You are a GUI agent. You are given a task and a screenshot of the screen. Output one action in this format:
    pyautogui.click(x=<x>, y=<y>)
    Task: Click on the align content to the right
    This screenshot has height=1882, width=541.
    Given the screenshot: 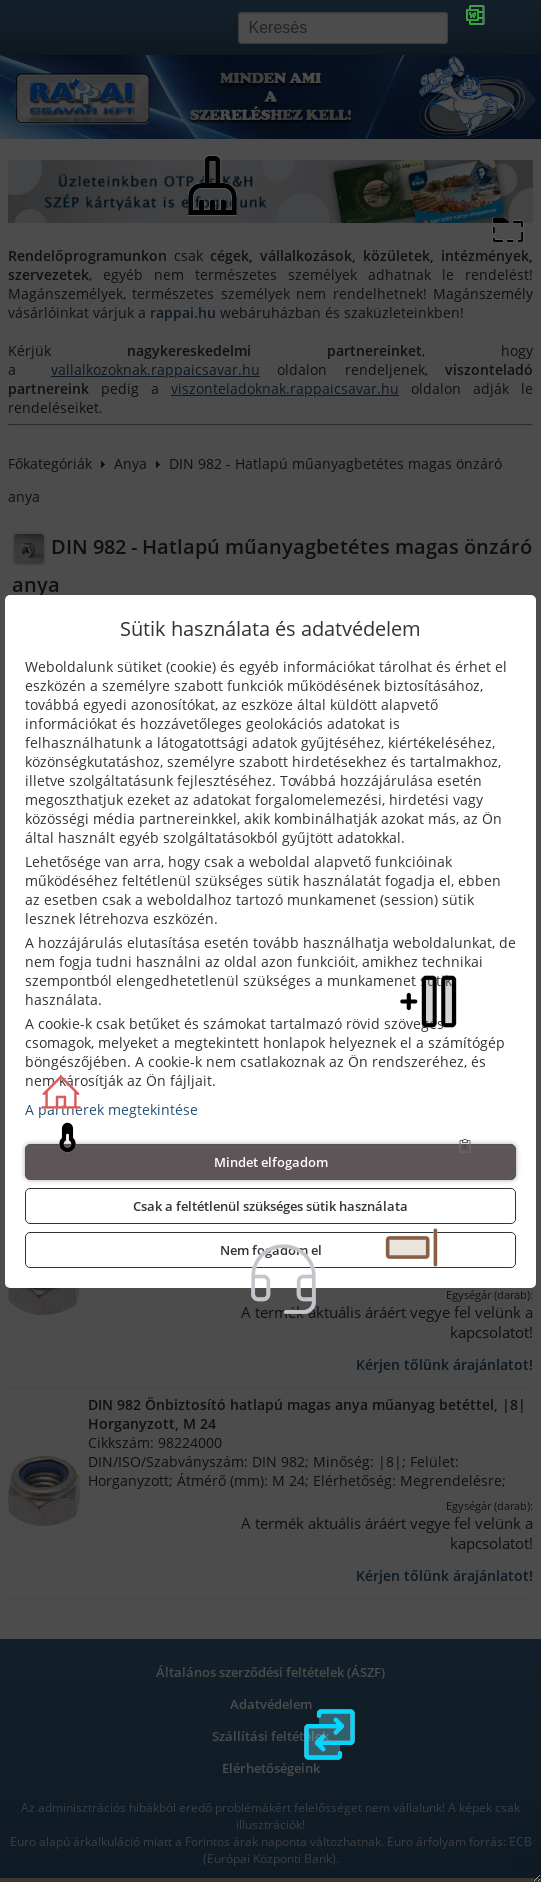 What is the action you would take?
    pyautogui.click(x=412, y=1247)
    